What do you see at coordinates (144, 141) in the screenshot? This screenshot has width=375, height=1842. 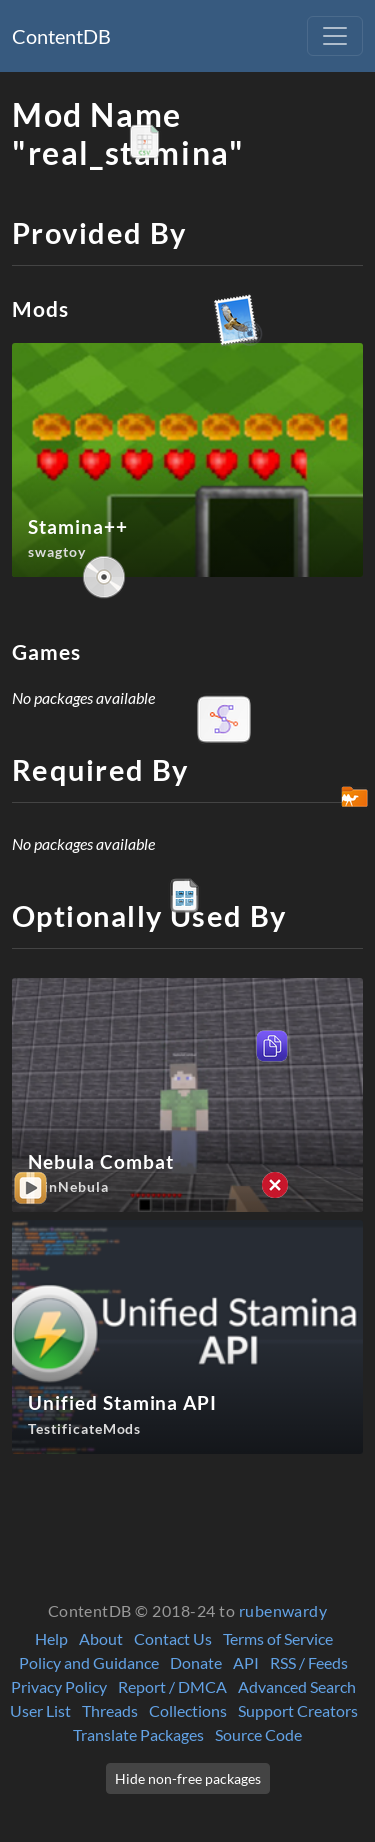 I see `open a CSV spreadsheet file` at bounding box center [144, 141].